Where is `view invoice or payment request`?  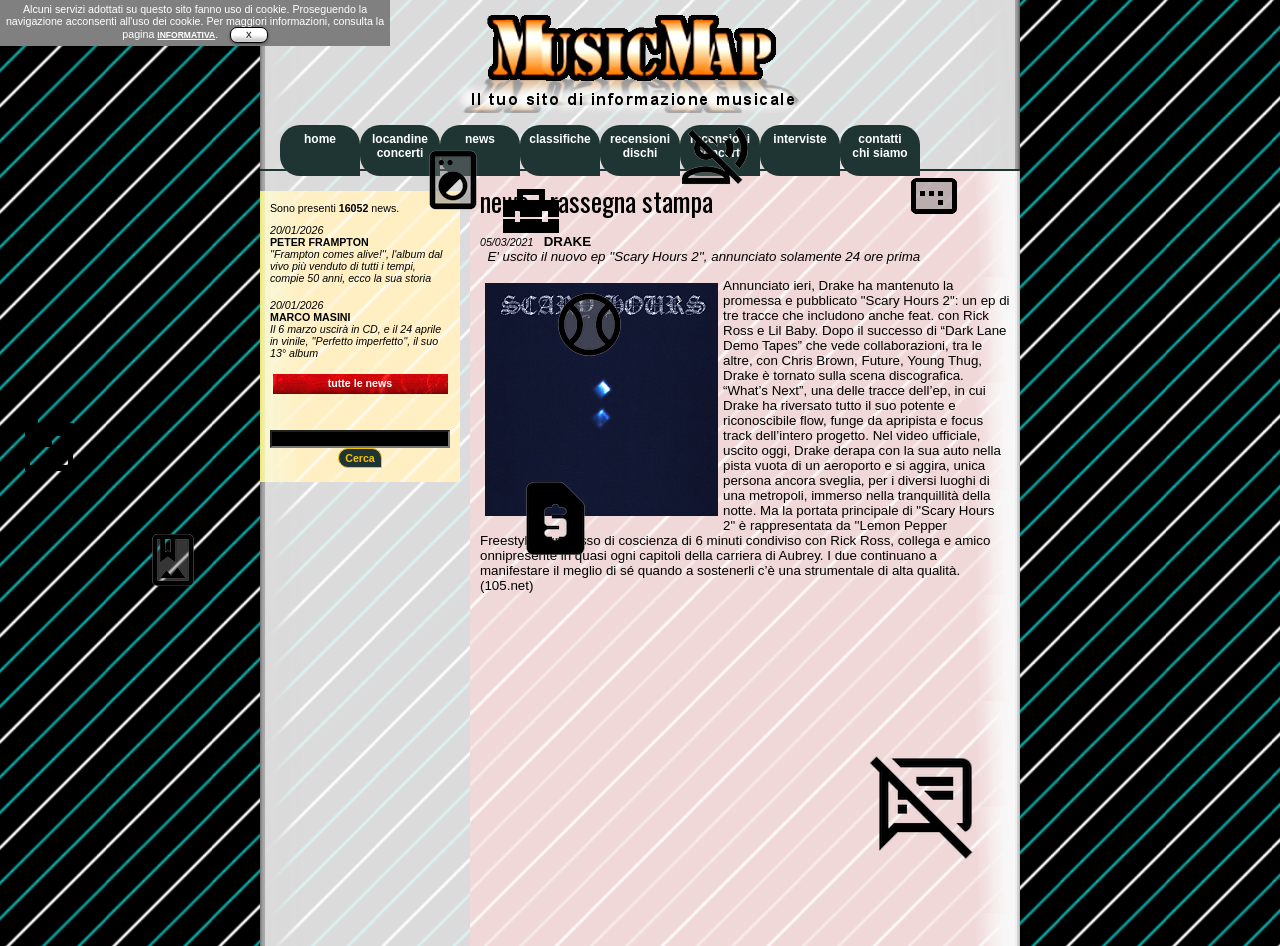
view invoice or payment request is located at coordinates (555, 518).